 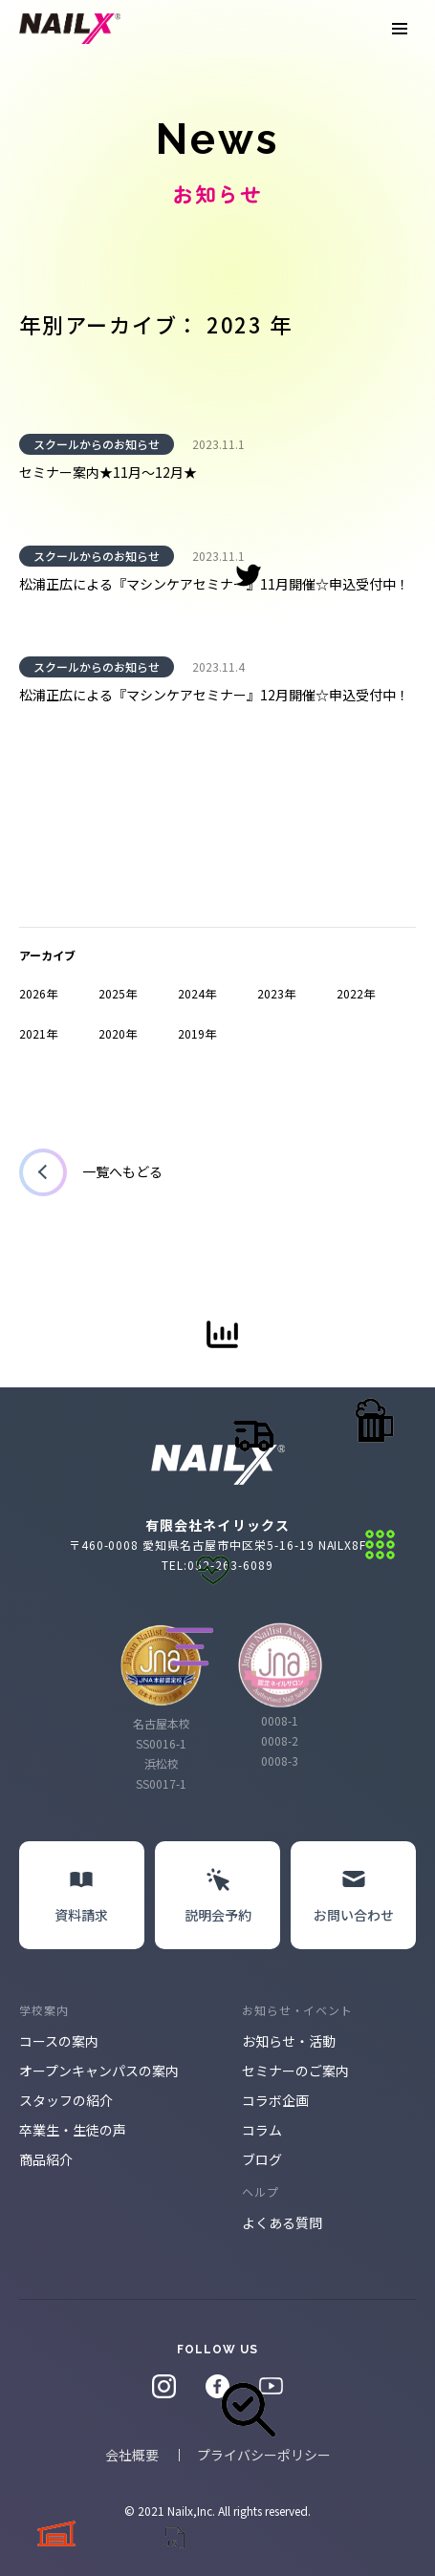 I want to click on view analytics or statistics, so click(x=222, y=1334).